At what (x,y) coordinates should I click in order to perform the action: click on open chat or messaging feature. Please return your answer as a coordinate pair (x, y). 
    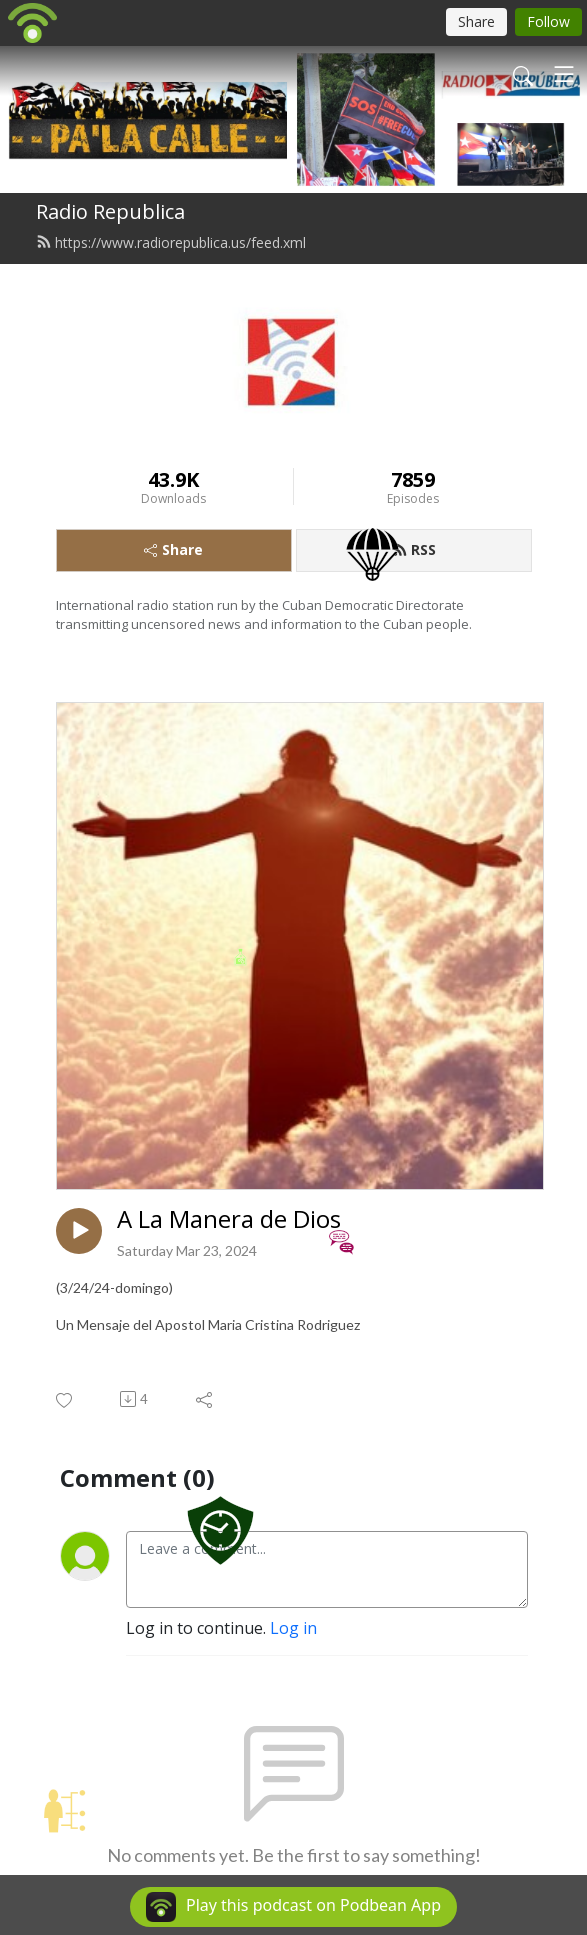
    Looking at the image, I should click on (341, 1242).